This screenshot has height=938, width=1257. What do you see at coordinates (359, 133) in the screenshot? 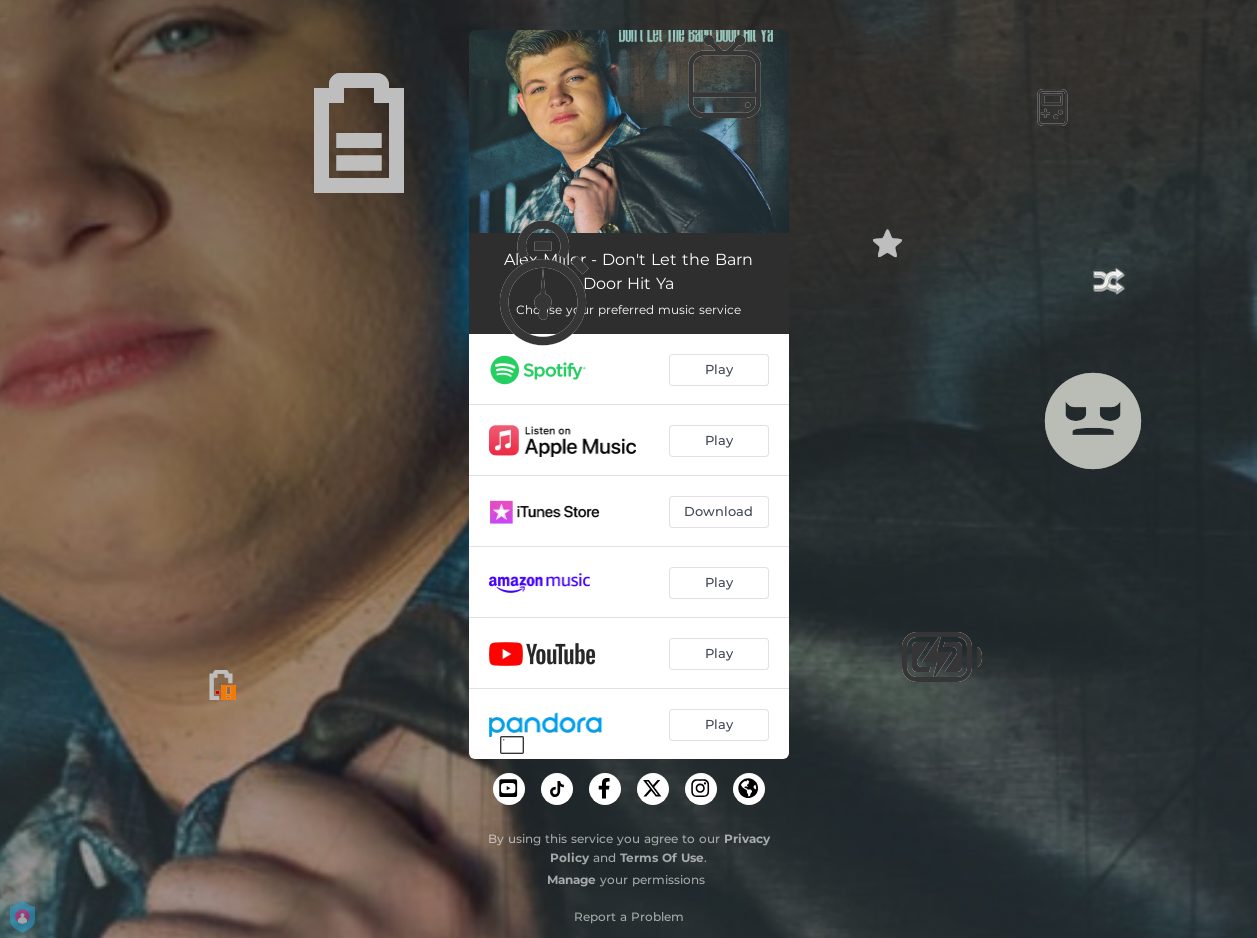
I see `indicates battery level is good (approximately 50-75% charged)` at bounding box center [359, 133].